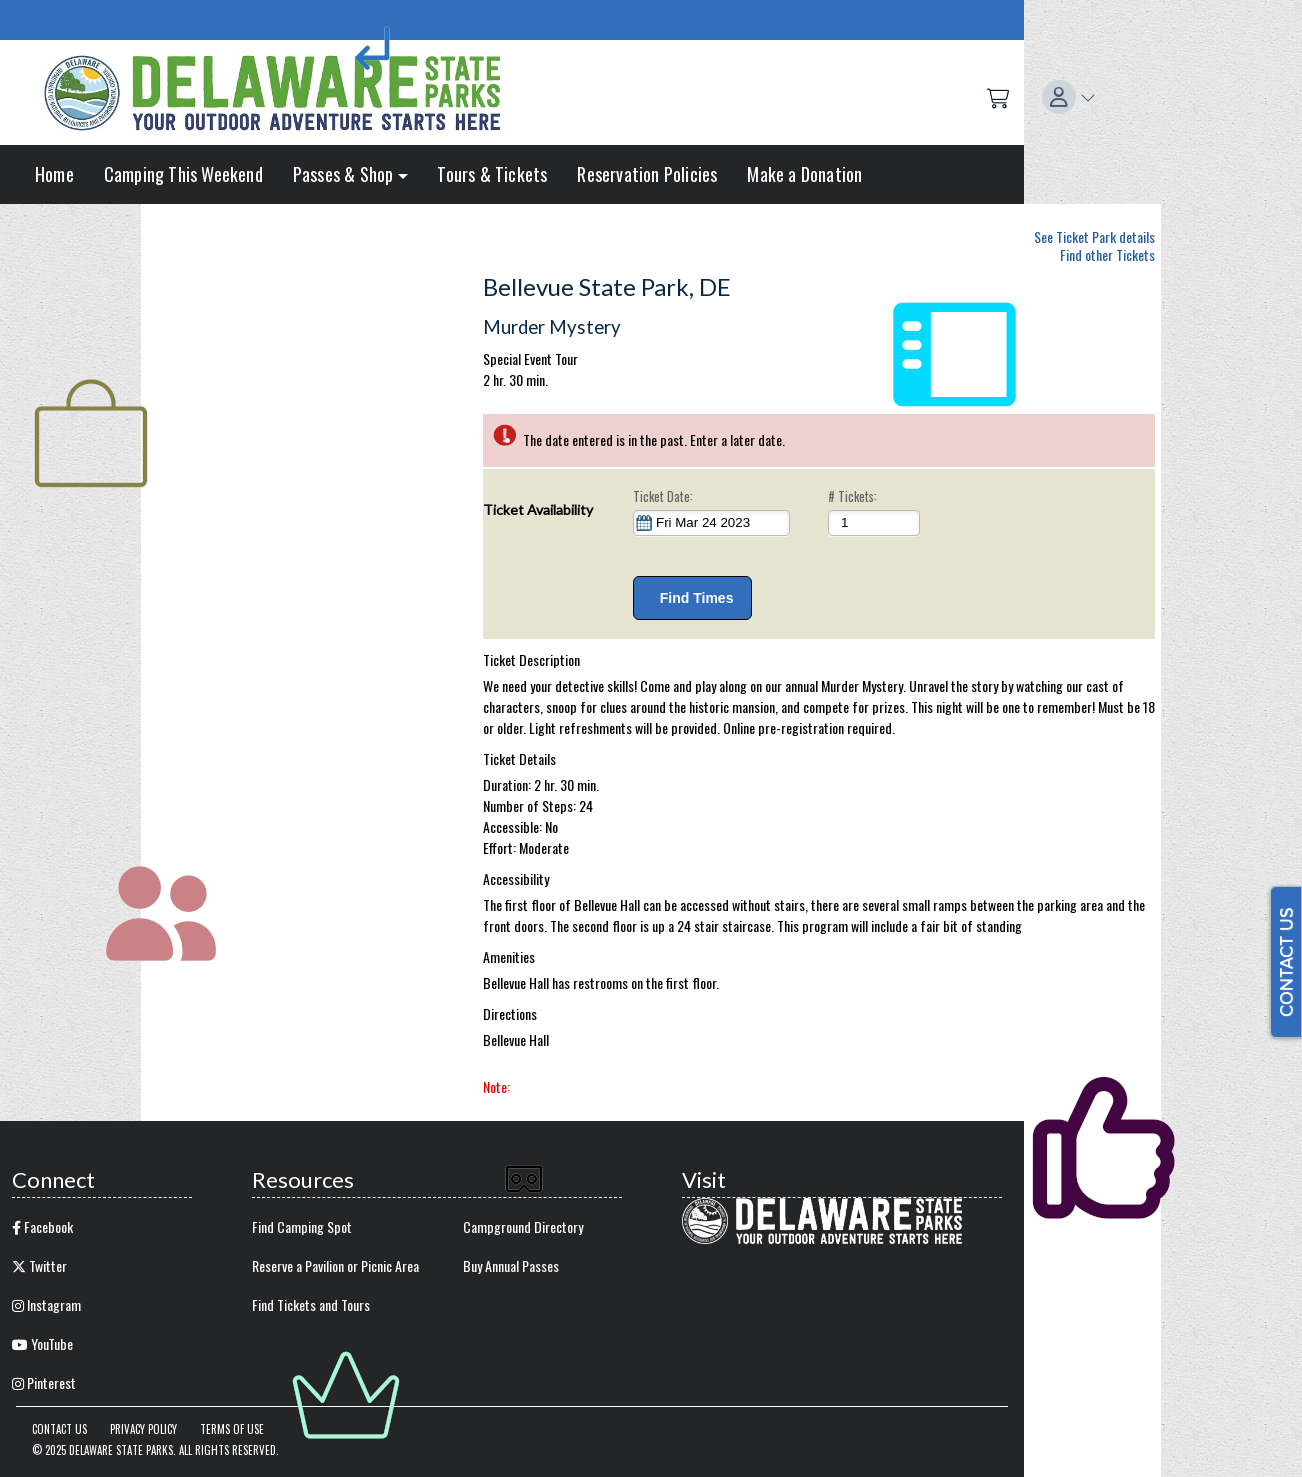 This screenshot has height=1477, width=1302. Describe the element at coordinates (954, 354) in the screenshot. I see `toggle the sidebar panel` at that location.